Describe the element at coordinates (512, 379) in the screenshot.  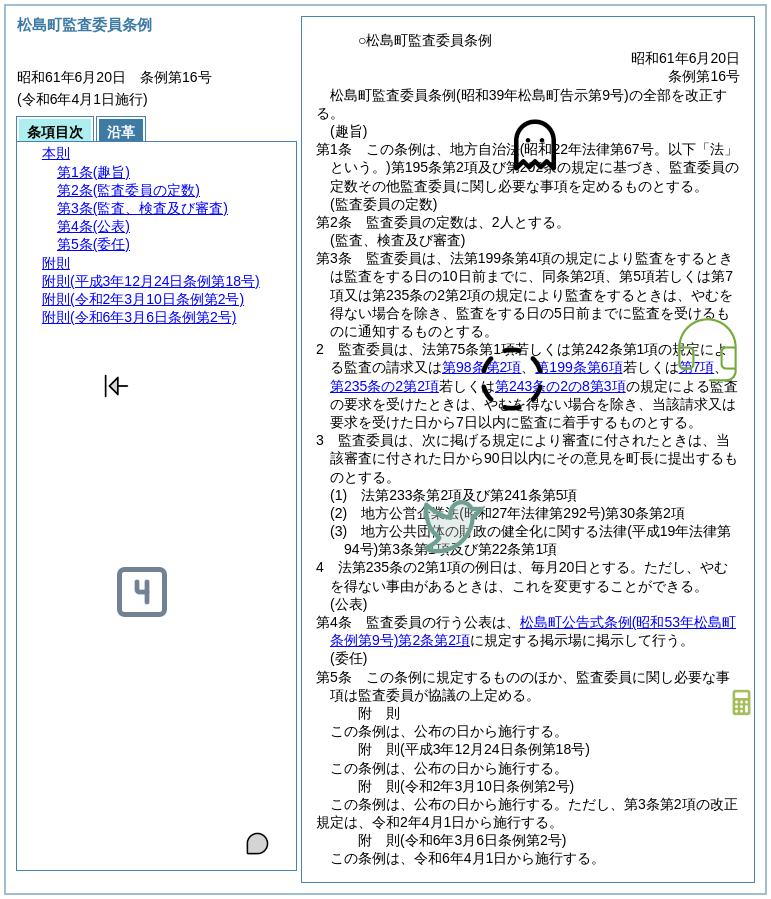
I see `indicates loading or processing in progress` at that location.